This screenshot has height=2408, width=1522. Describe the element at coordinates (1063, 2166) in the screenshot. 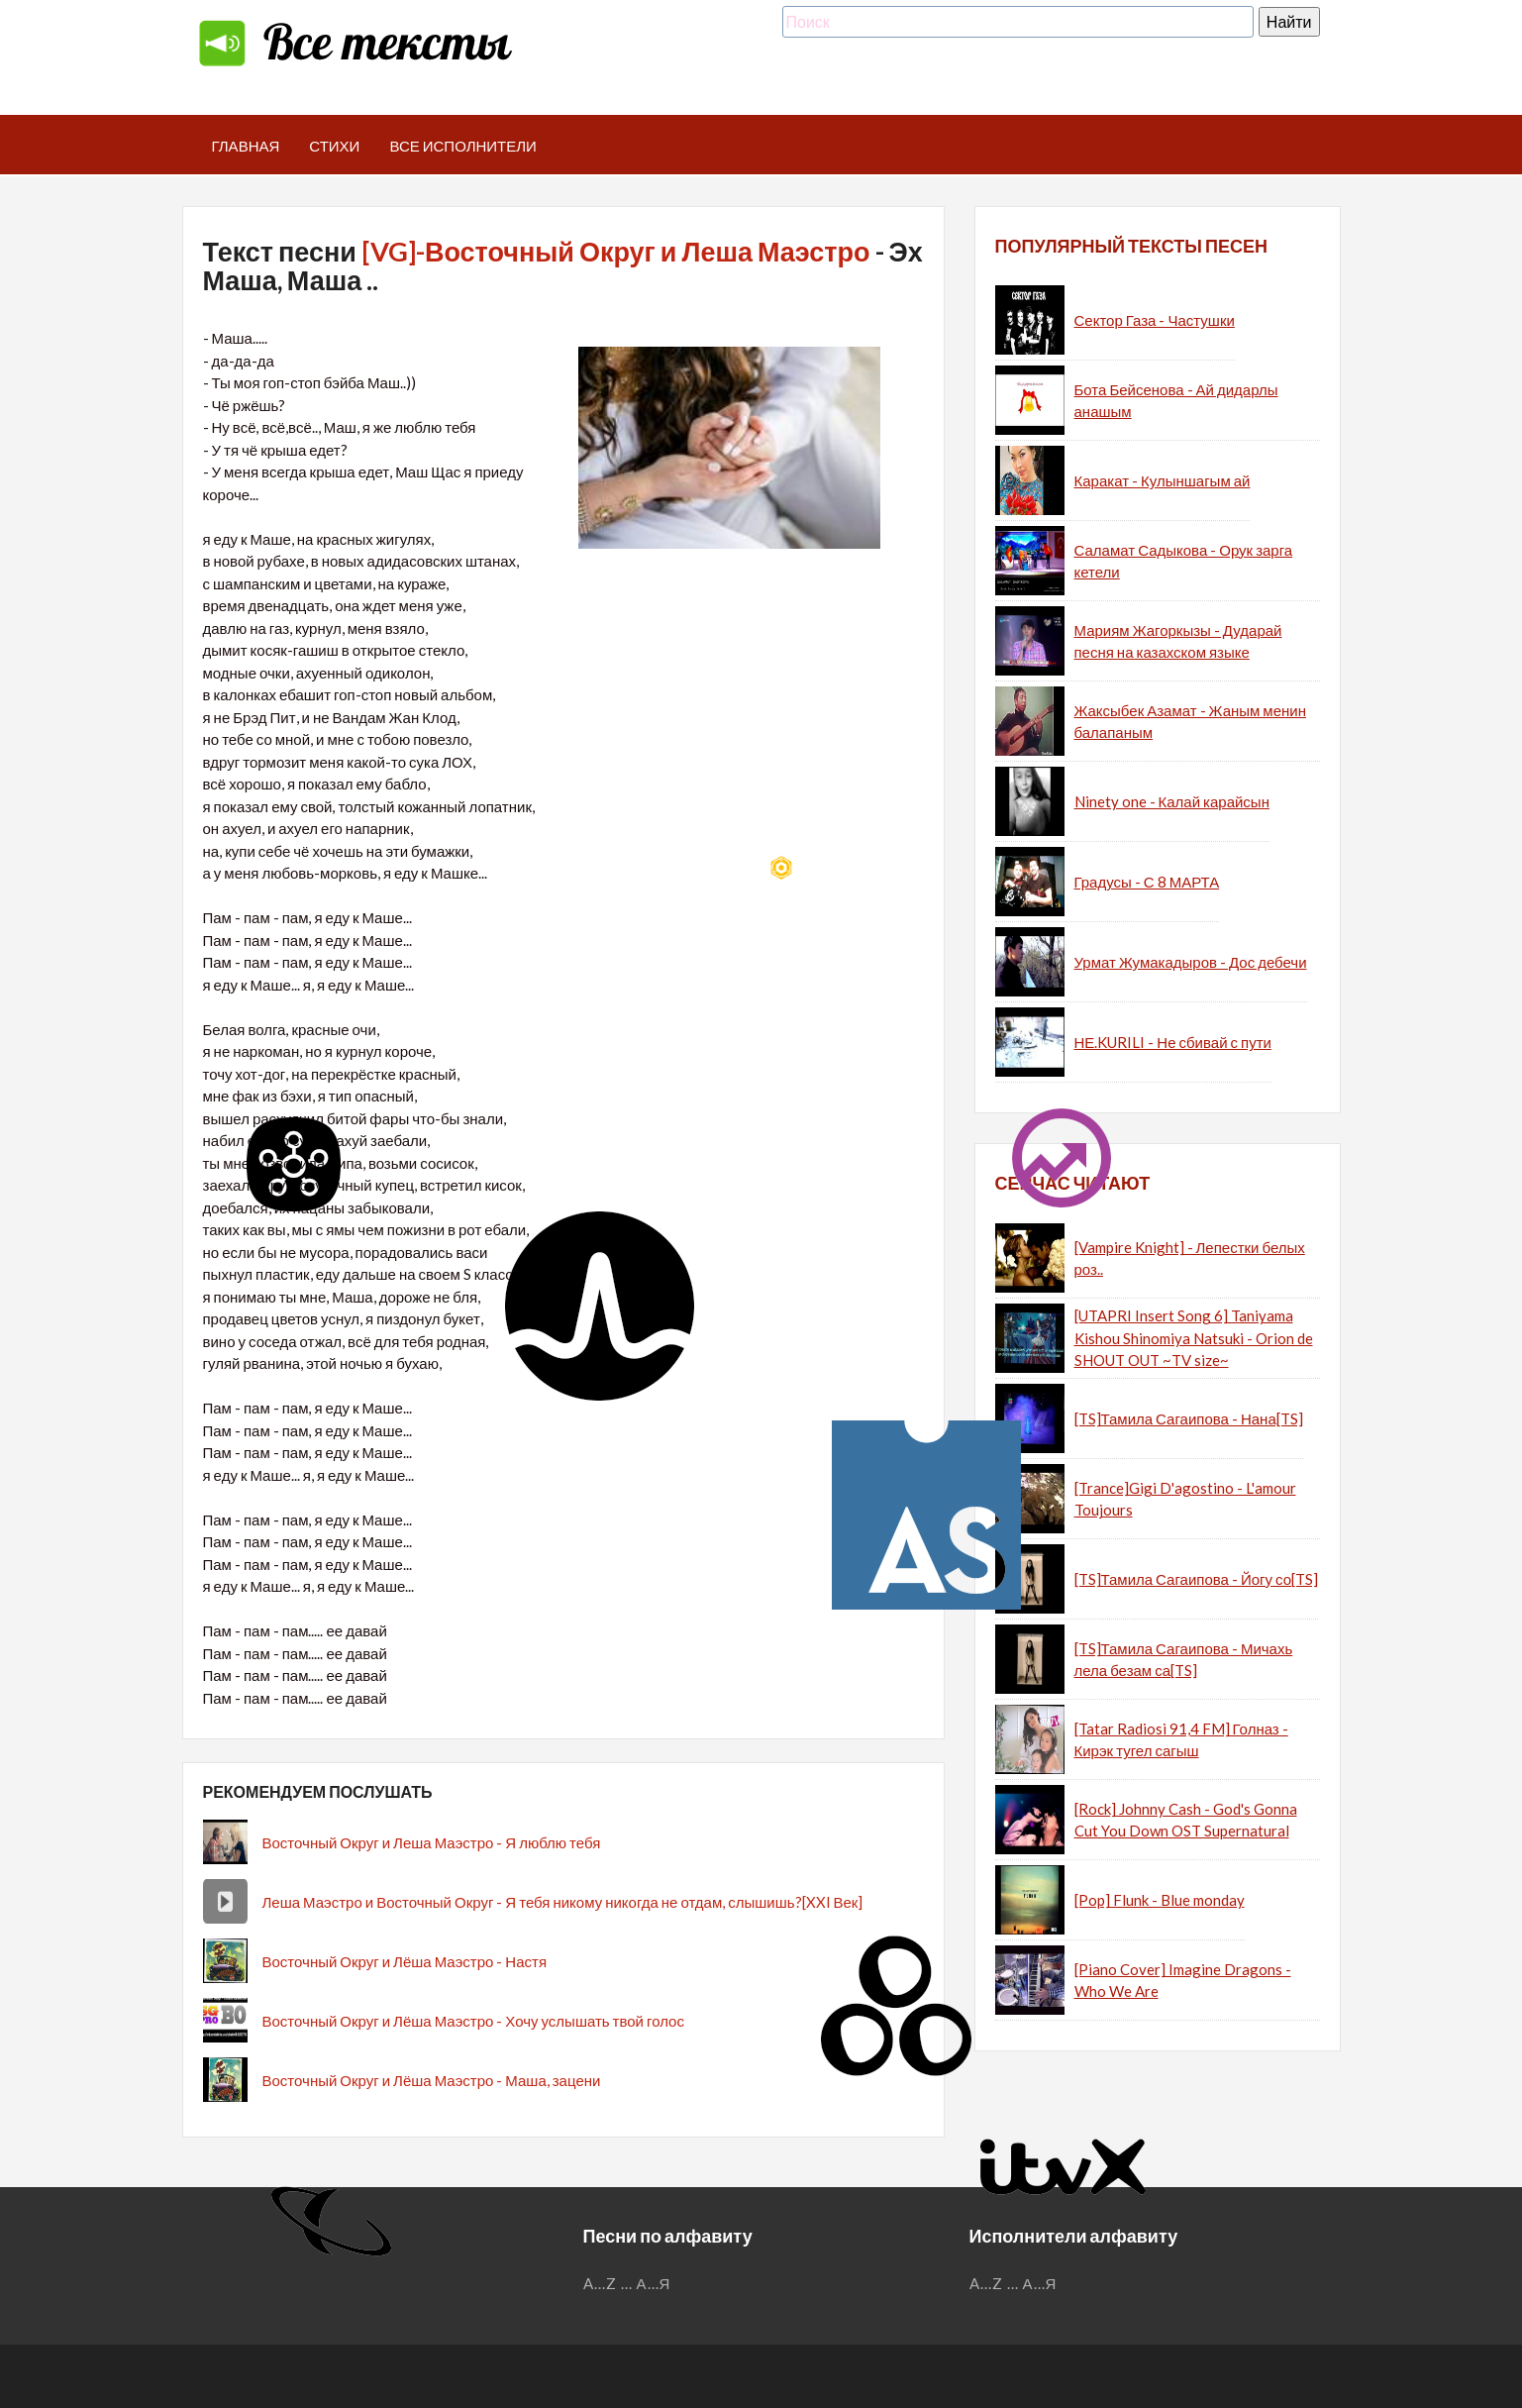

I see `open the ITVX streaming app` at that location.